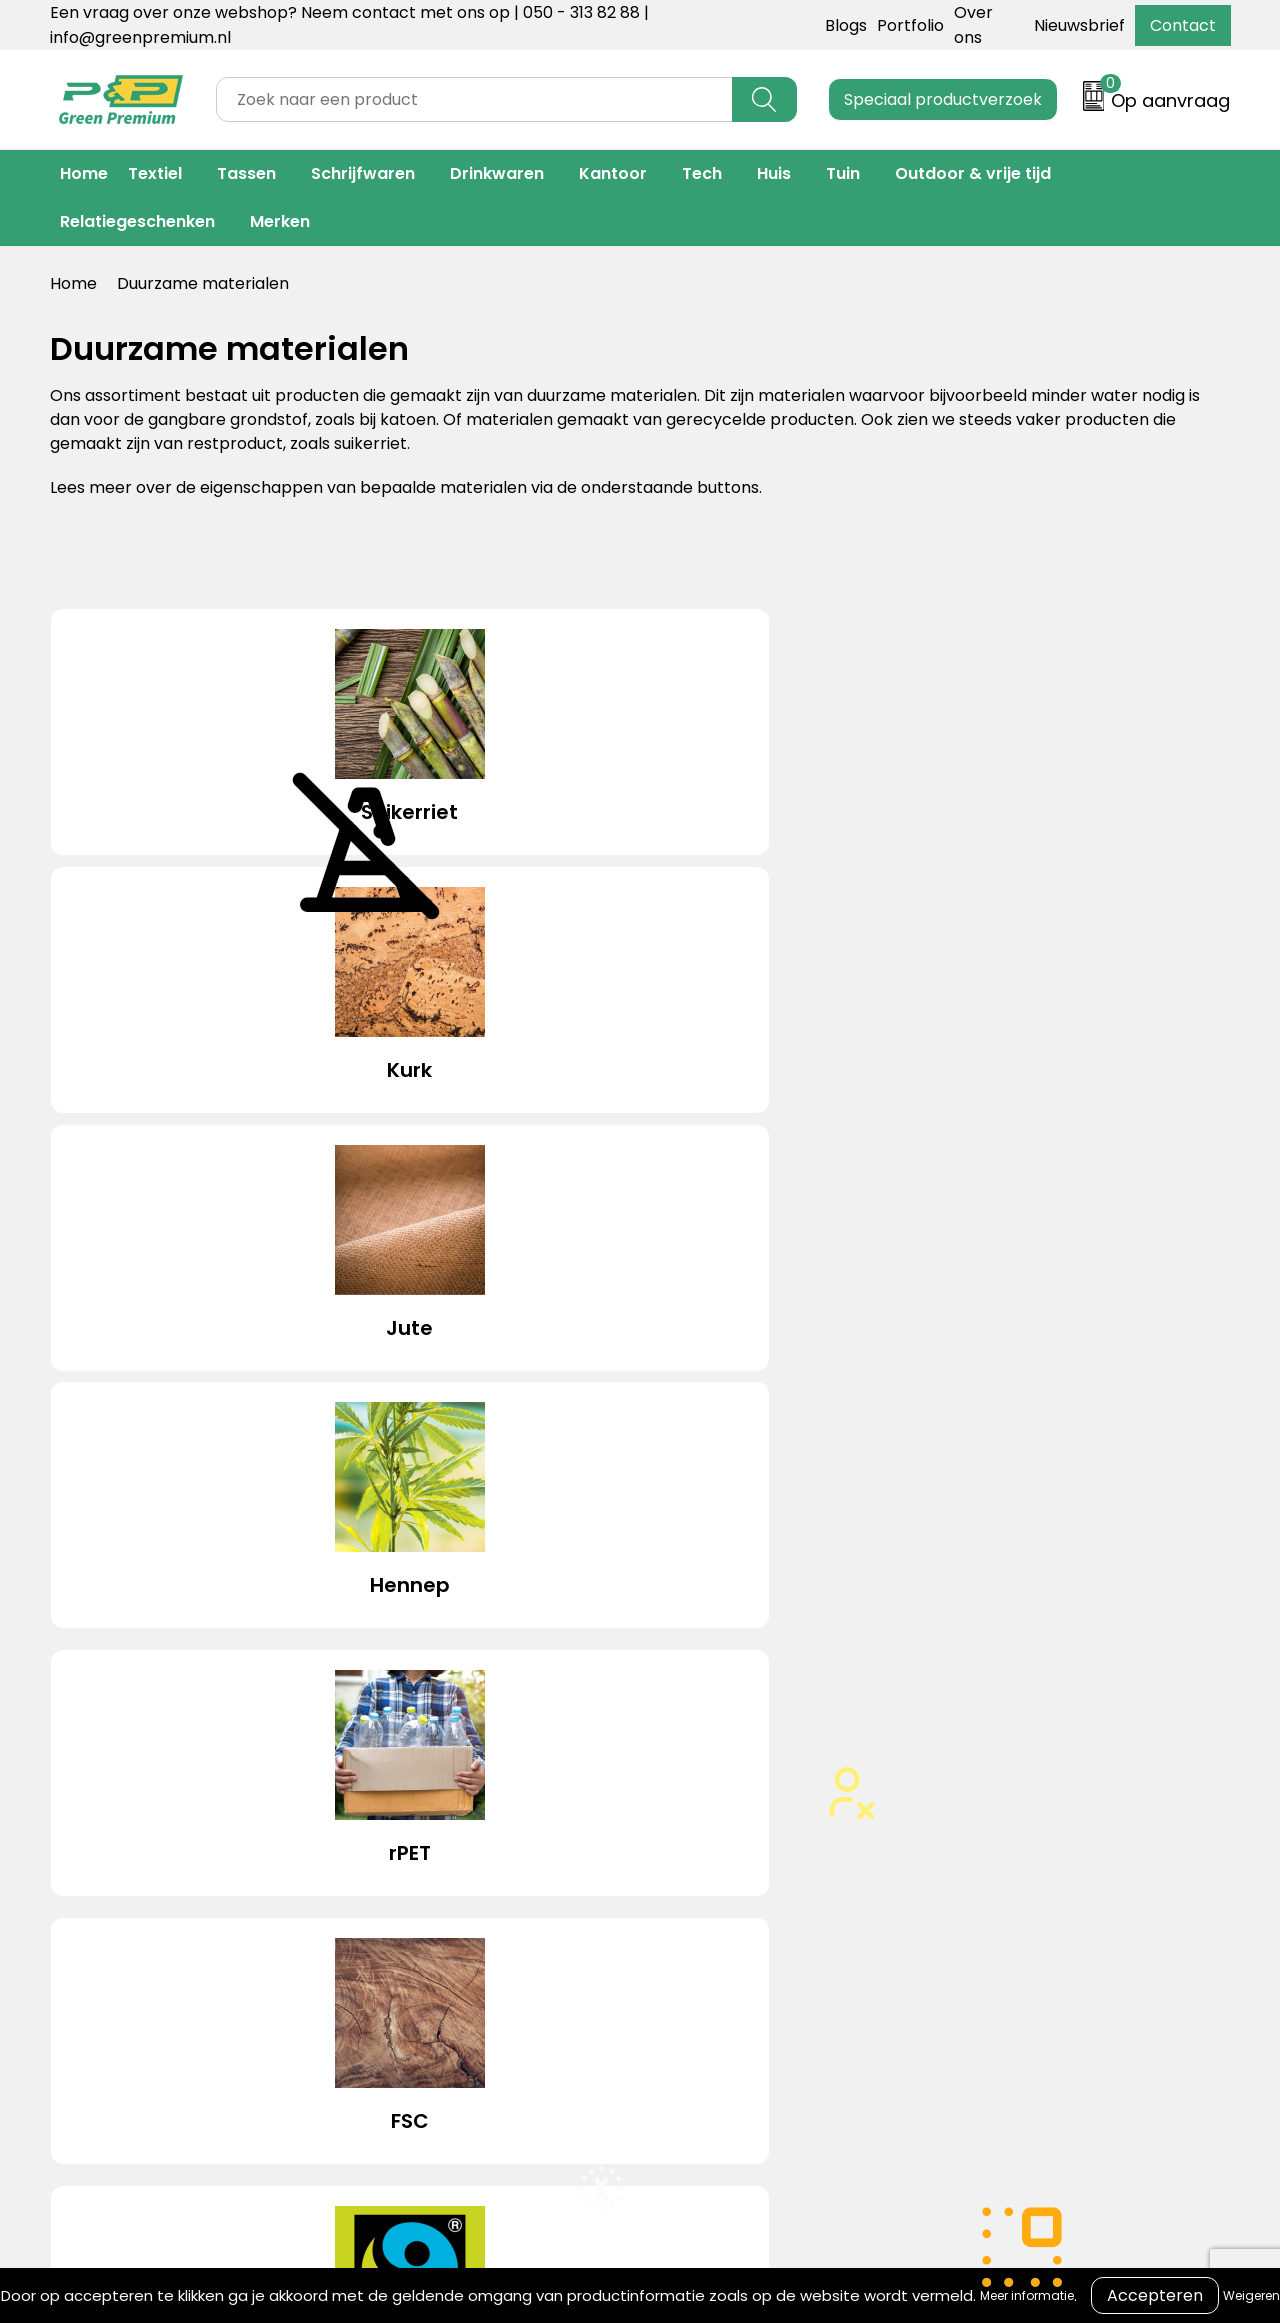 This screenshot has width=1280, height=2323. I want to click on pending or processing cancellation, so click(601, 2188).